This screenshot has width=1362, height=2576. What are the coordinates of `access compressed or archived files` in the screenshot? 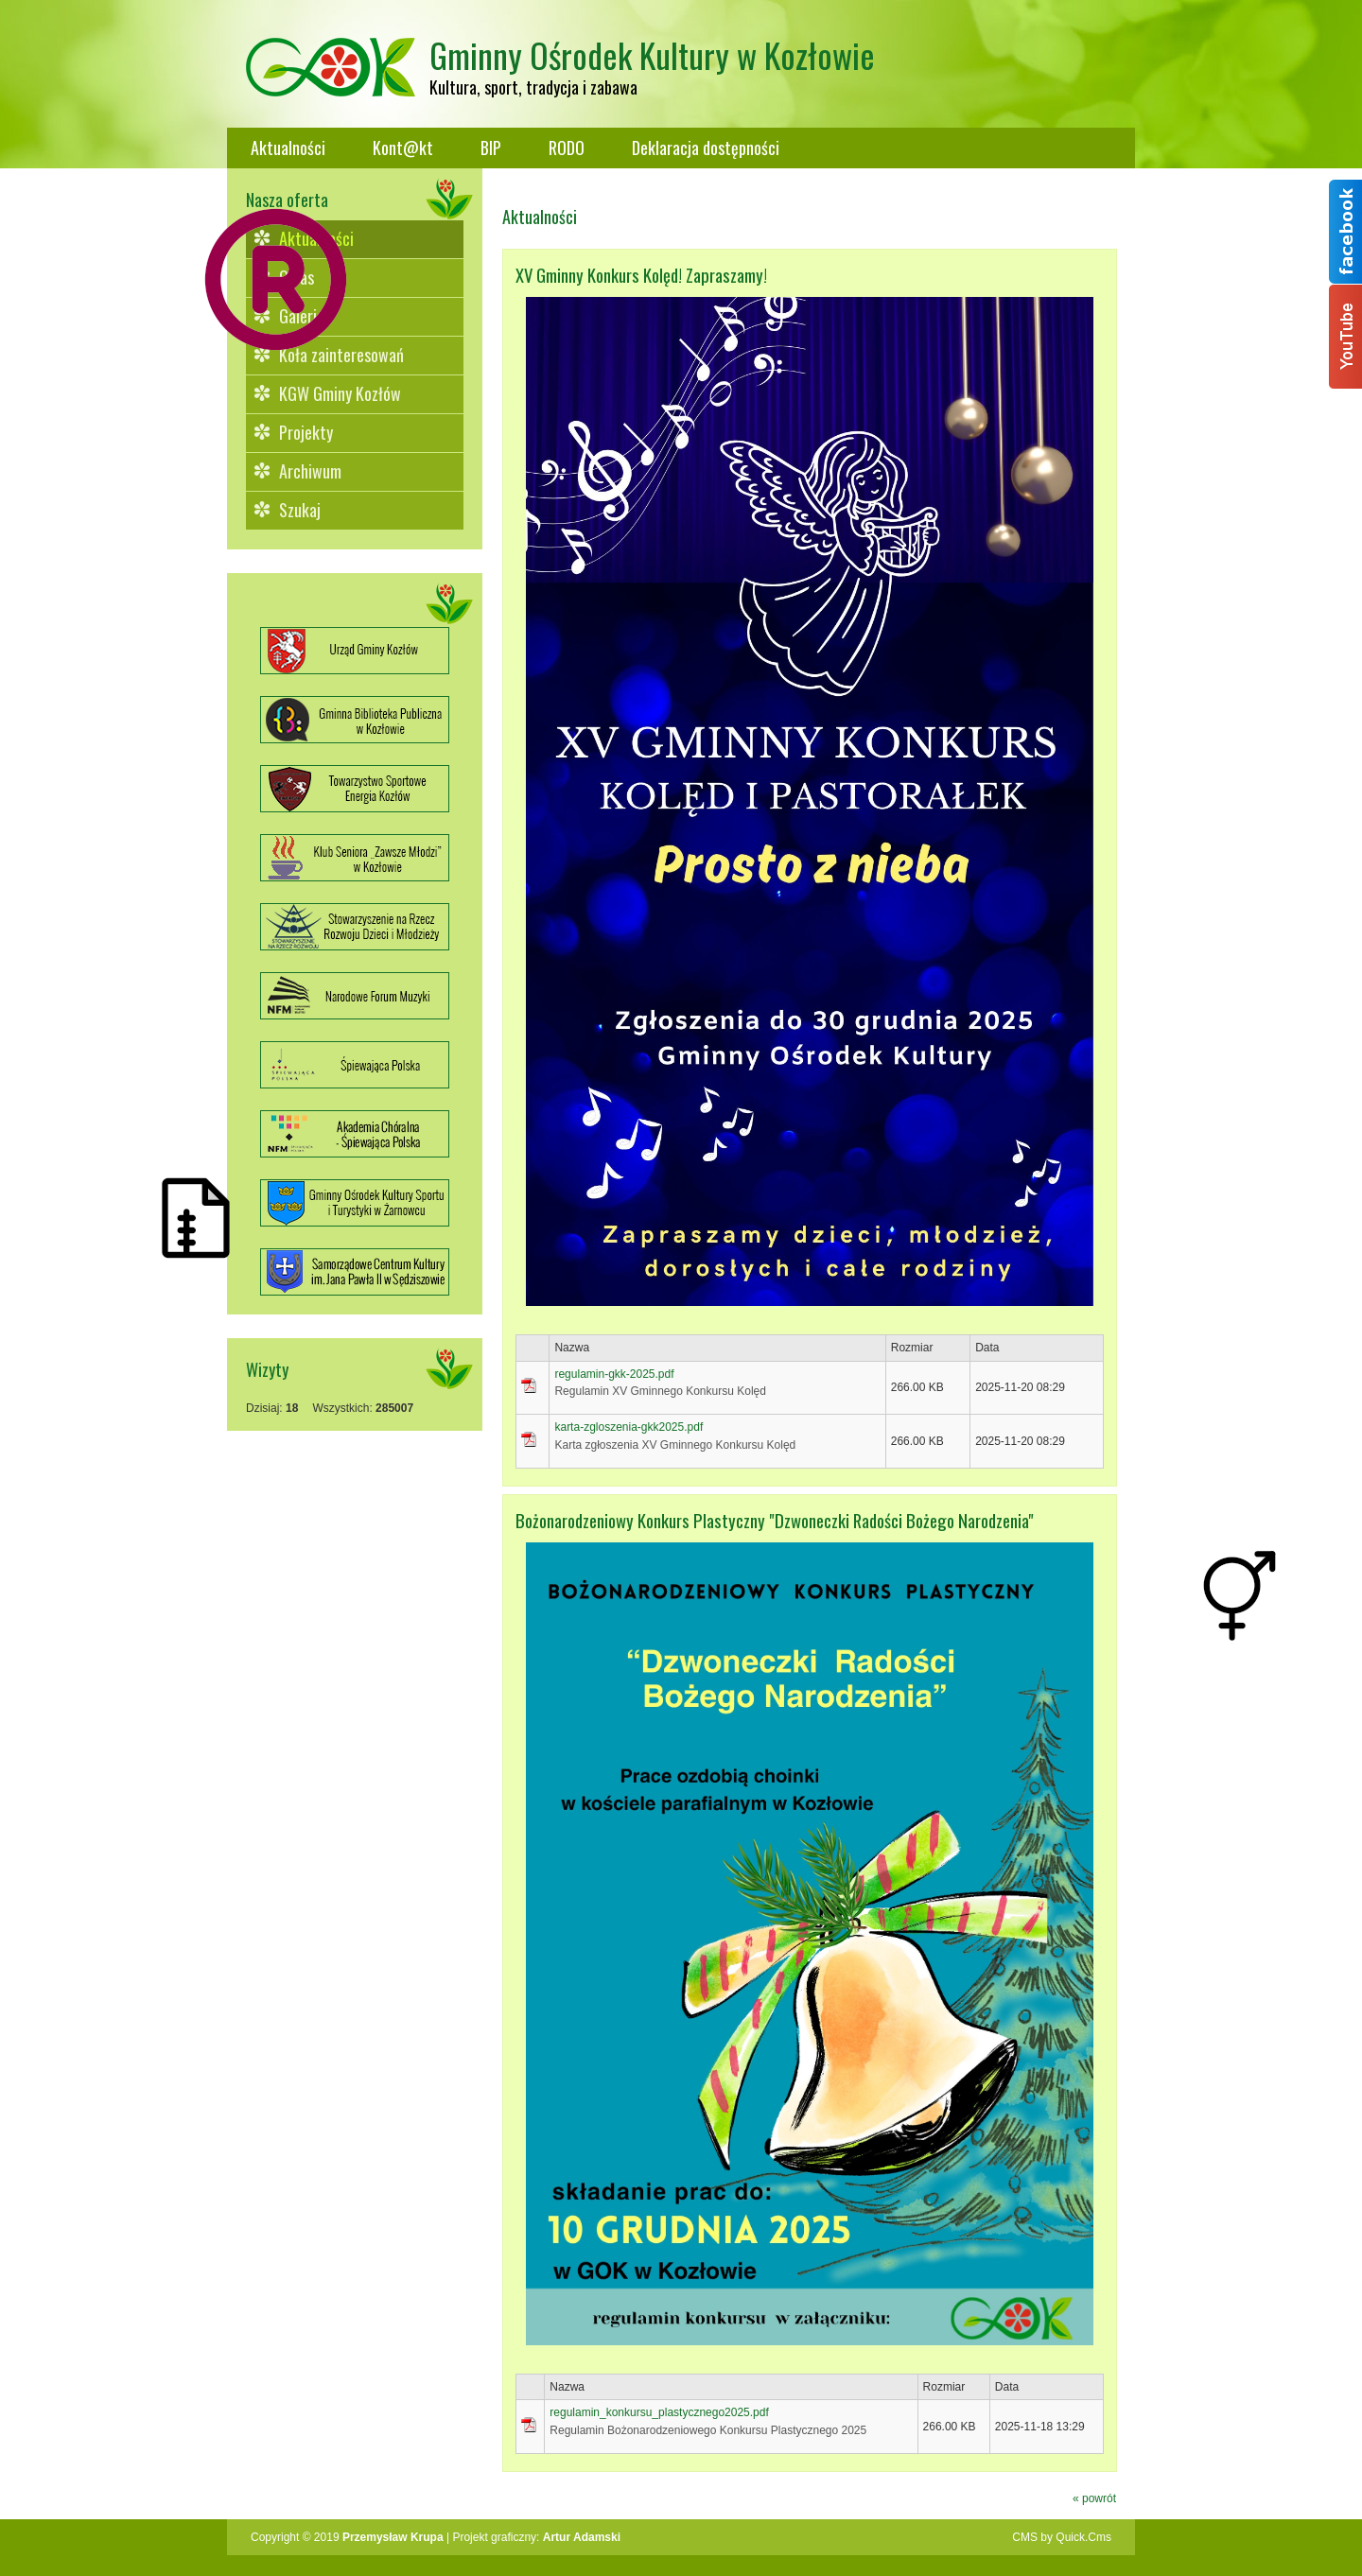 It's located at (196, 1218).